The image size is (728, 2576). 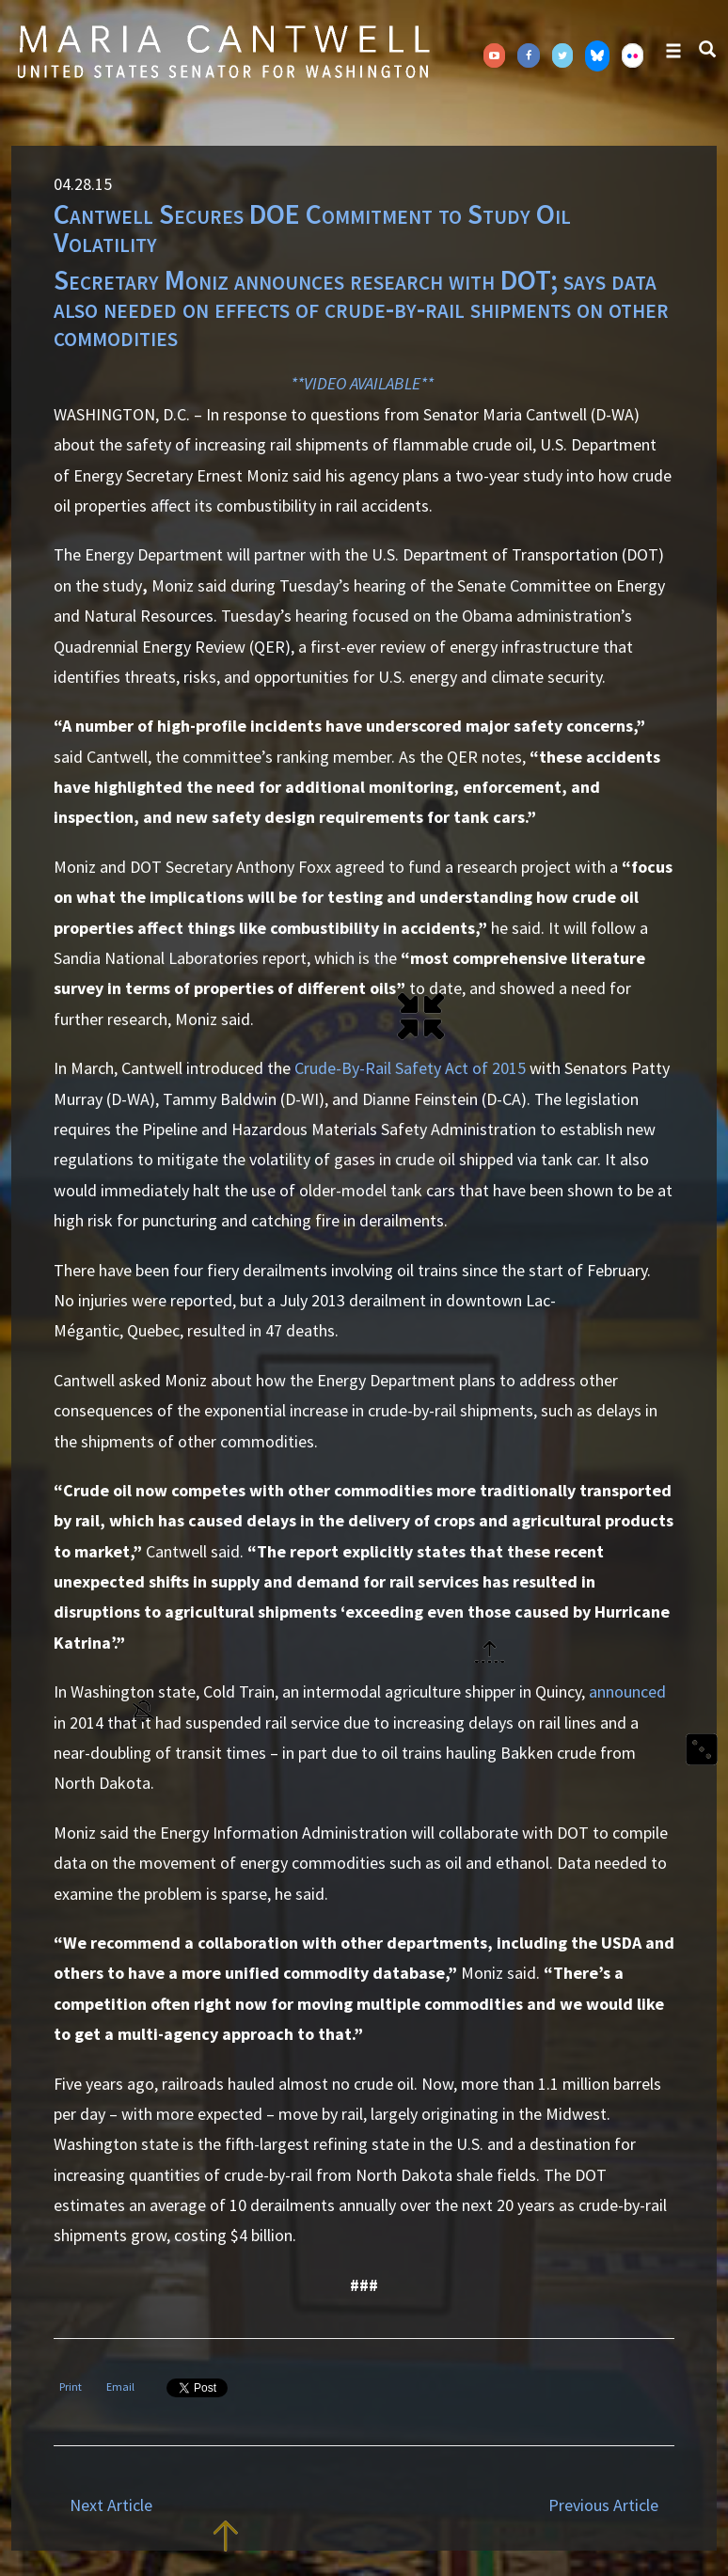 I want to click on collapse content upward, so click(x=489, y=1651).